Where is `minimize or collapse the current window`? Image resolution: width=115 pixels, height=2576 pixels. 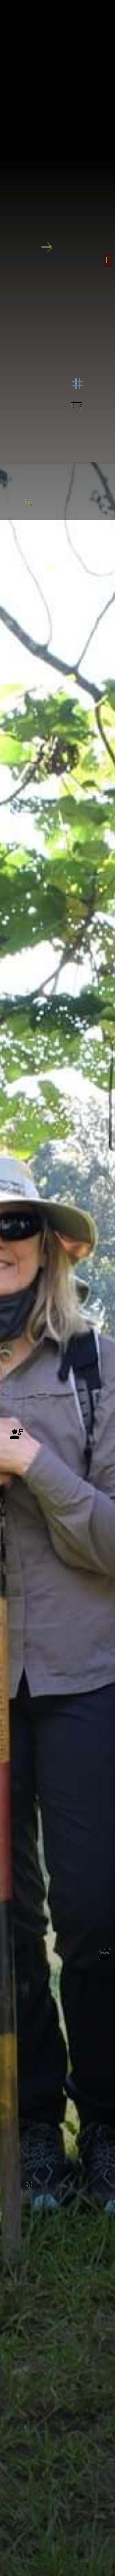 minimize or collapse the current window is located at coordinates (29, 2184).